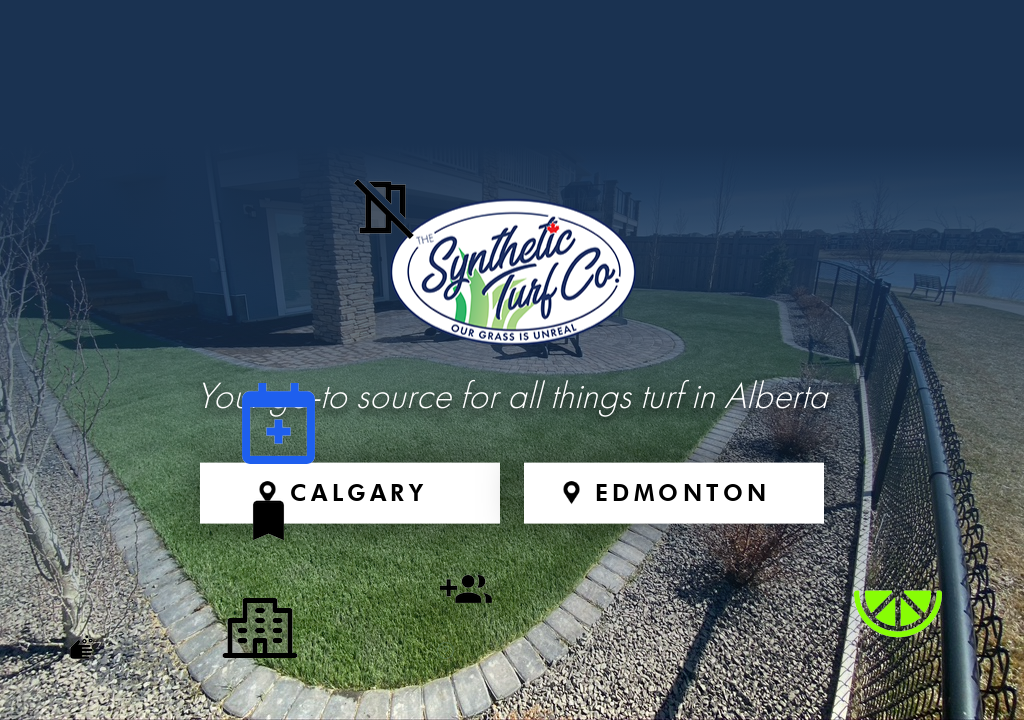 This screenshot has height=720, width=1024. What do you see at coordinates (898, 607) in the screenshot?
I see `indicates citrus or fruit-related content` at bounding box center [898, 607].